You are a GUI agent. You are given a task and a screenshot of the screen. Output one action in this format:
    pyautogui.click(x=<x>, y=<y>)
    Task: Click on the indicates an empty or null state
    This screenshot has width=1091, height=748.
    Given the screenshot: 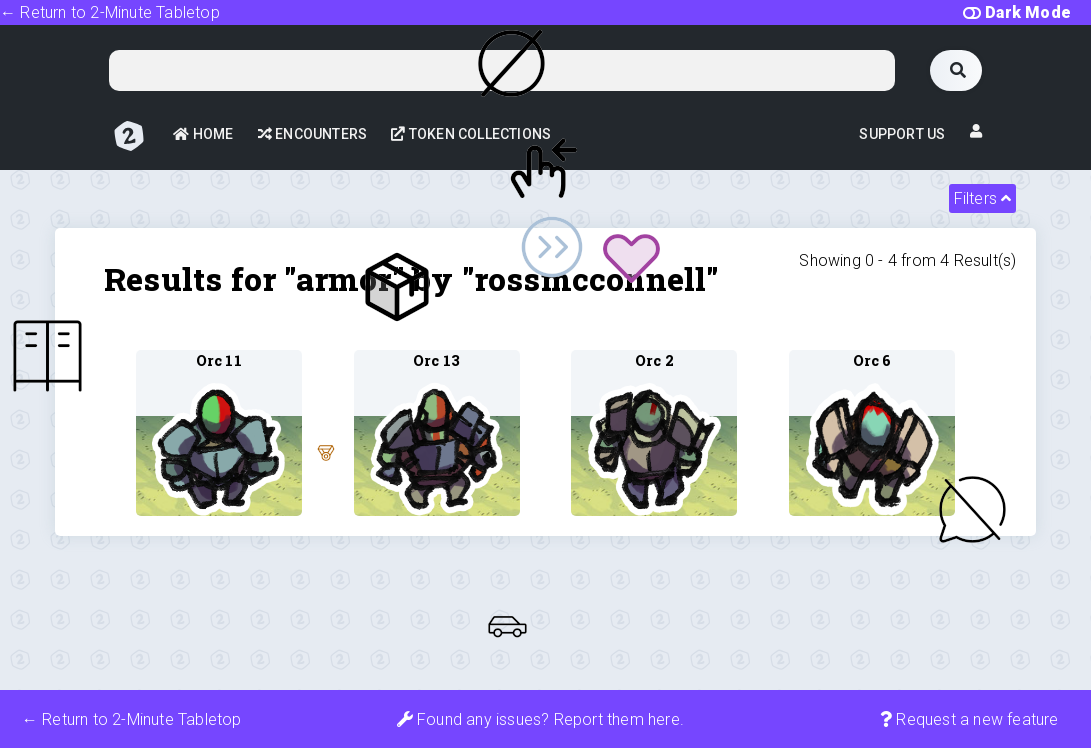 What is the action you would take?
    pyautogui.click(x=511, y=63)
    